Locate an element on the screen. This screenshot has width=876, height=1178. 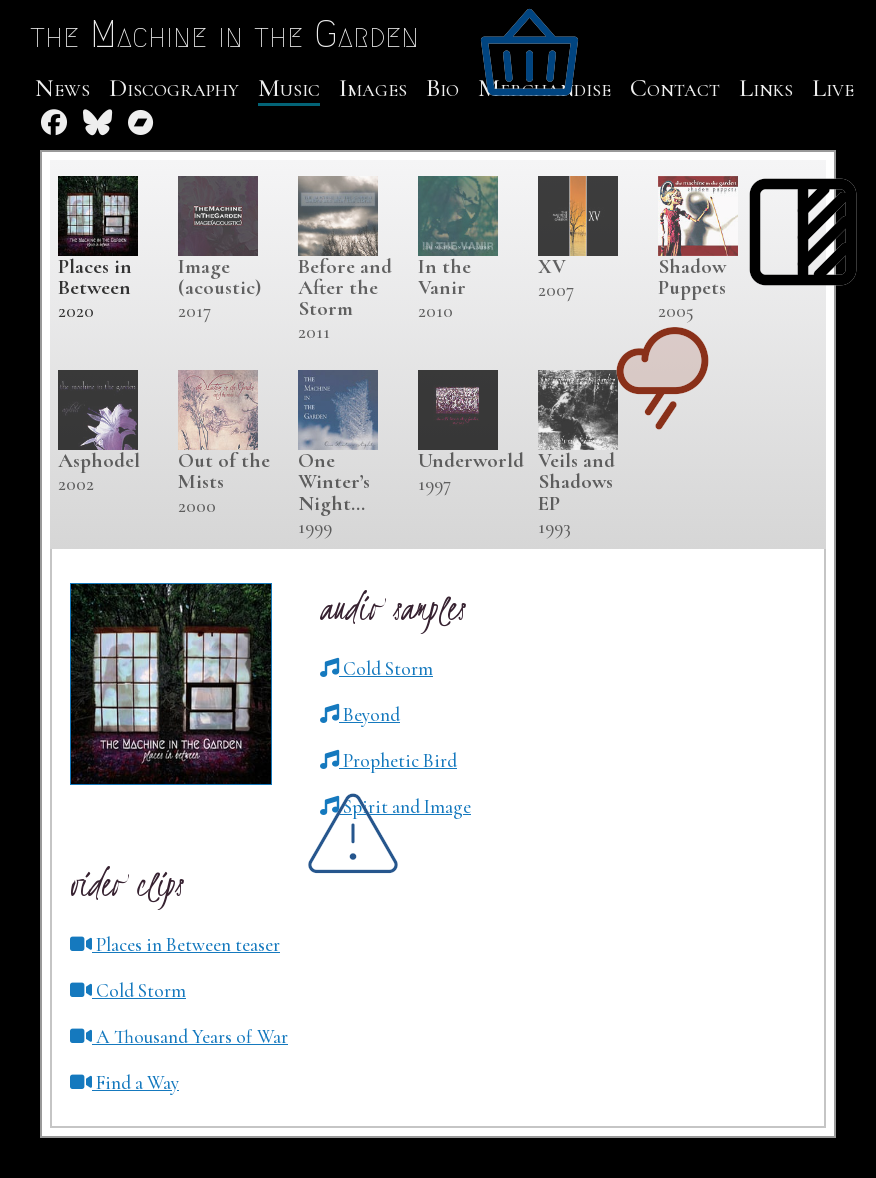
toggle half-fill or partial selection mode is located at coordinates (803, 232).